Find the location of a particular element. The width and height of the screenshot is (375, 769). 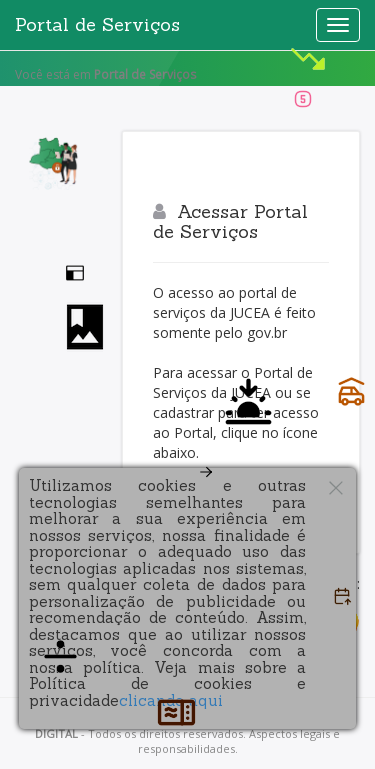

switch to layout view is located at coordinates (75, 273).